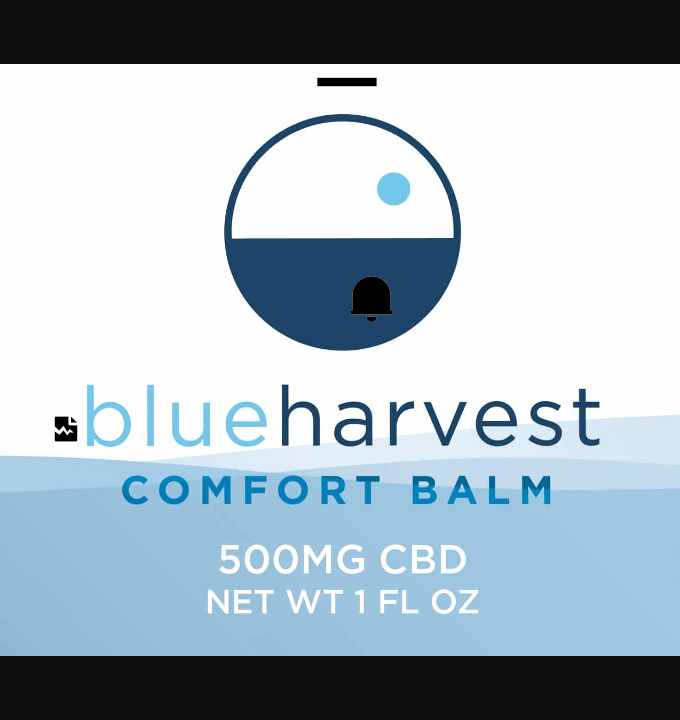  I want to click on view your notifications, so click(371, 297).